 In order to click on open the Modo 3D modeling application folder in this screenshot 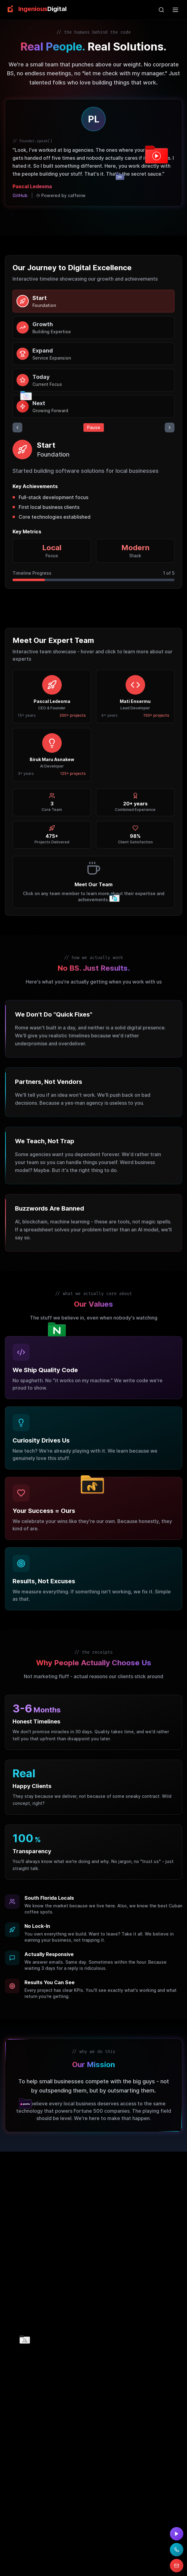, I will do `click(92, 1485)`.